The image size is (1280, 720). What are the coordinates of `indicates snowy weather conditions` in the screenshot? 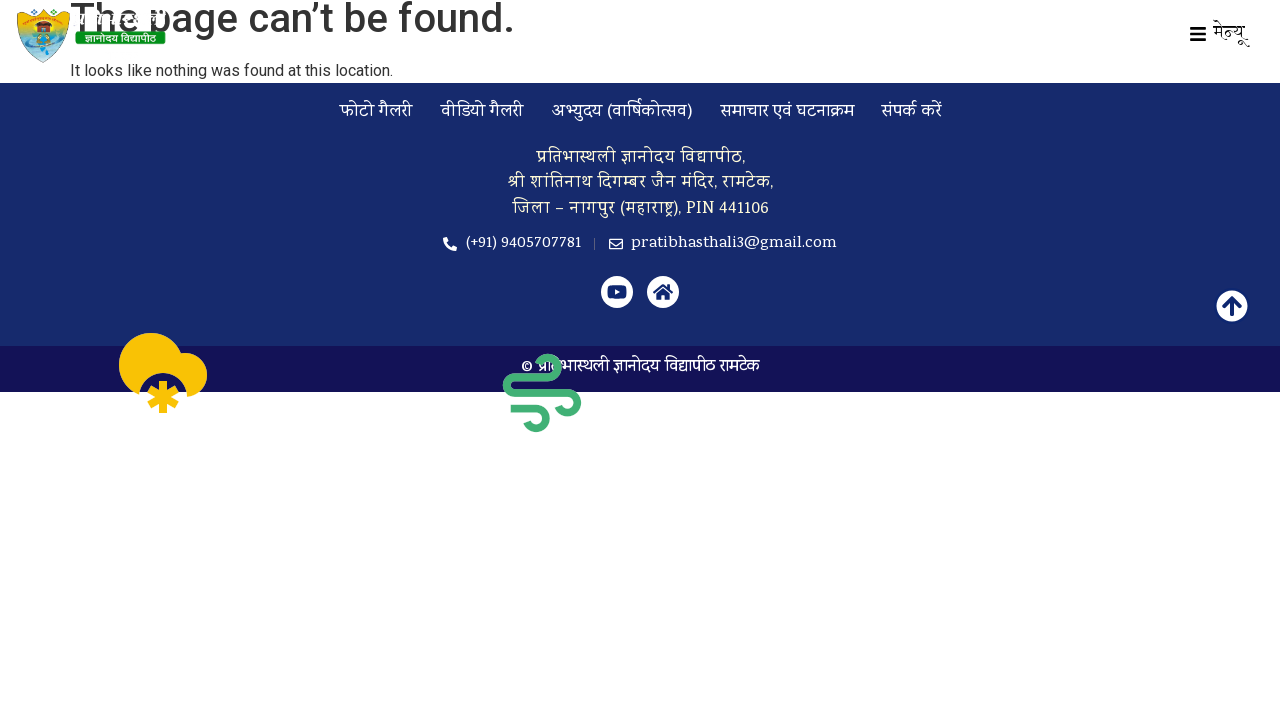 It's located at (163, 373).